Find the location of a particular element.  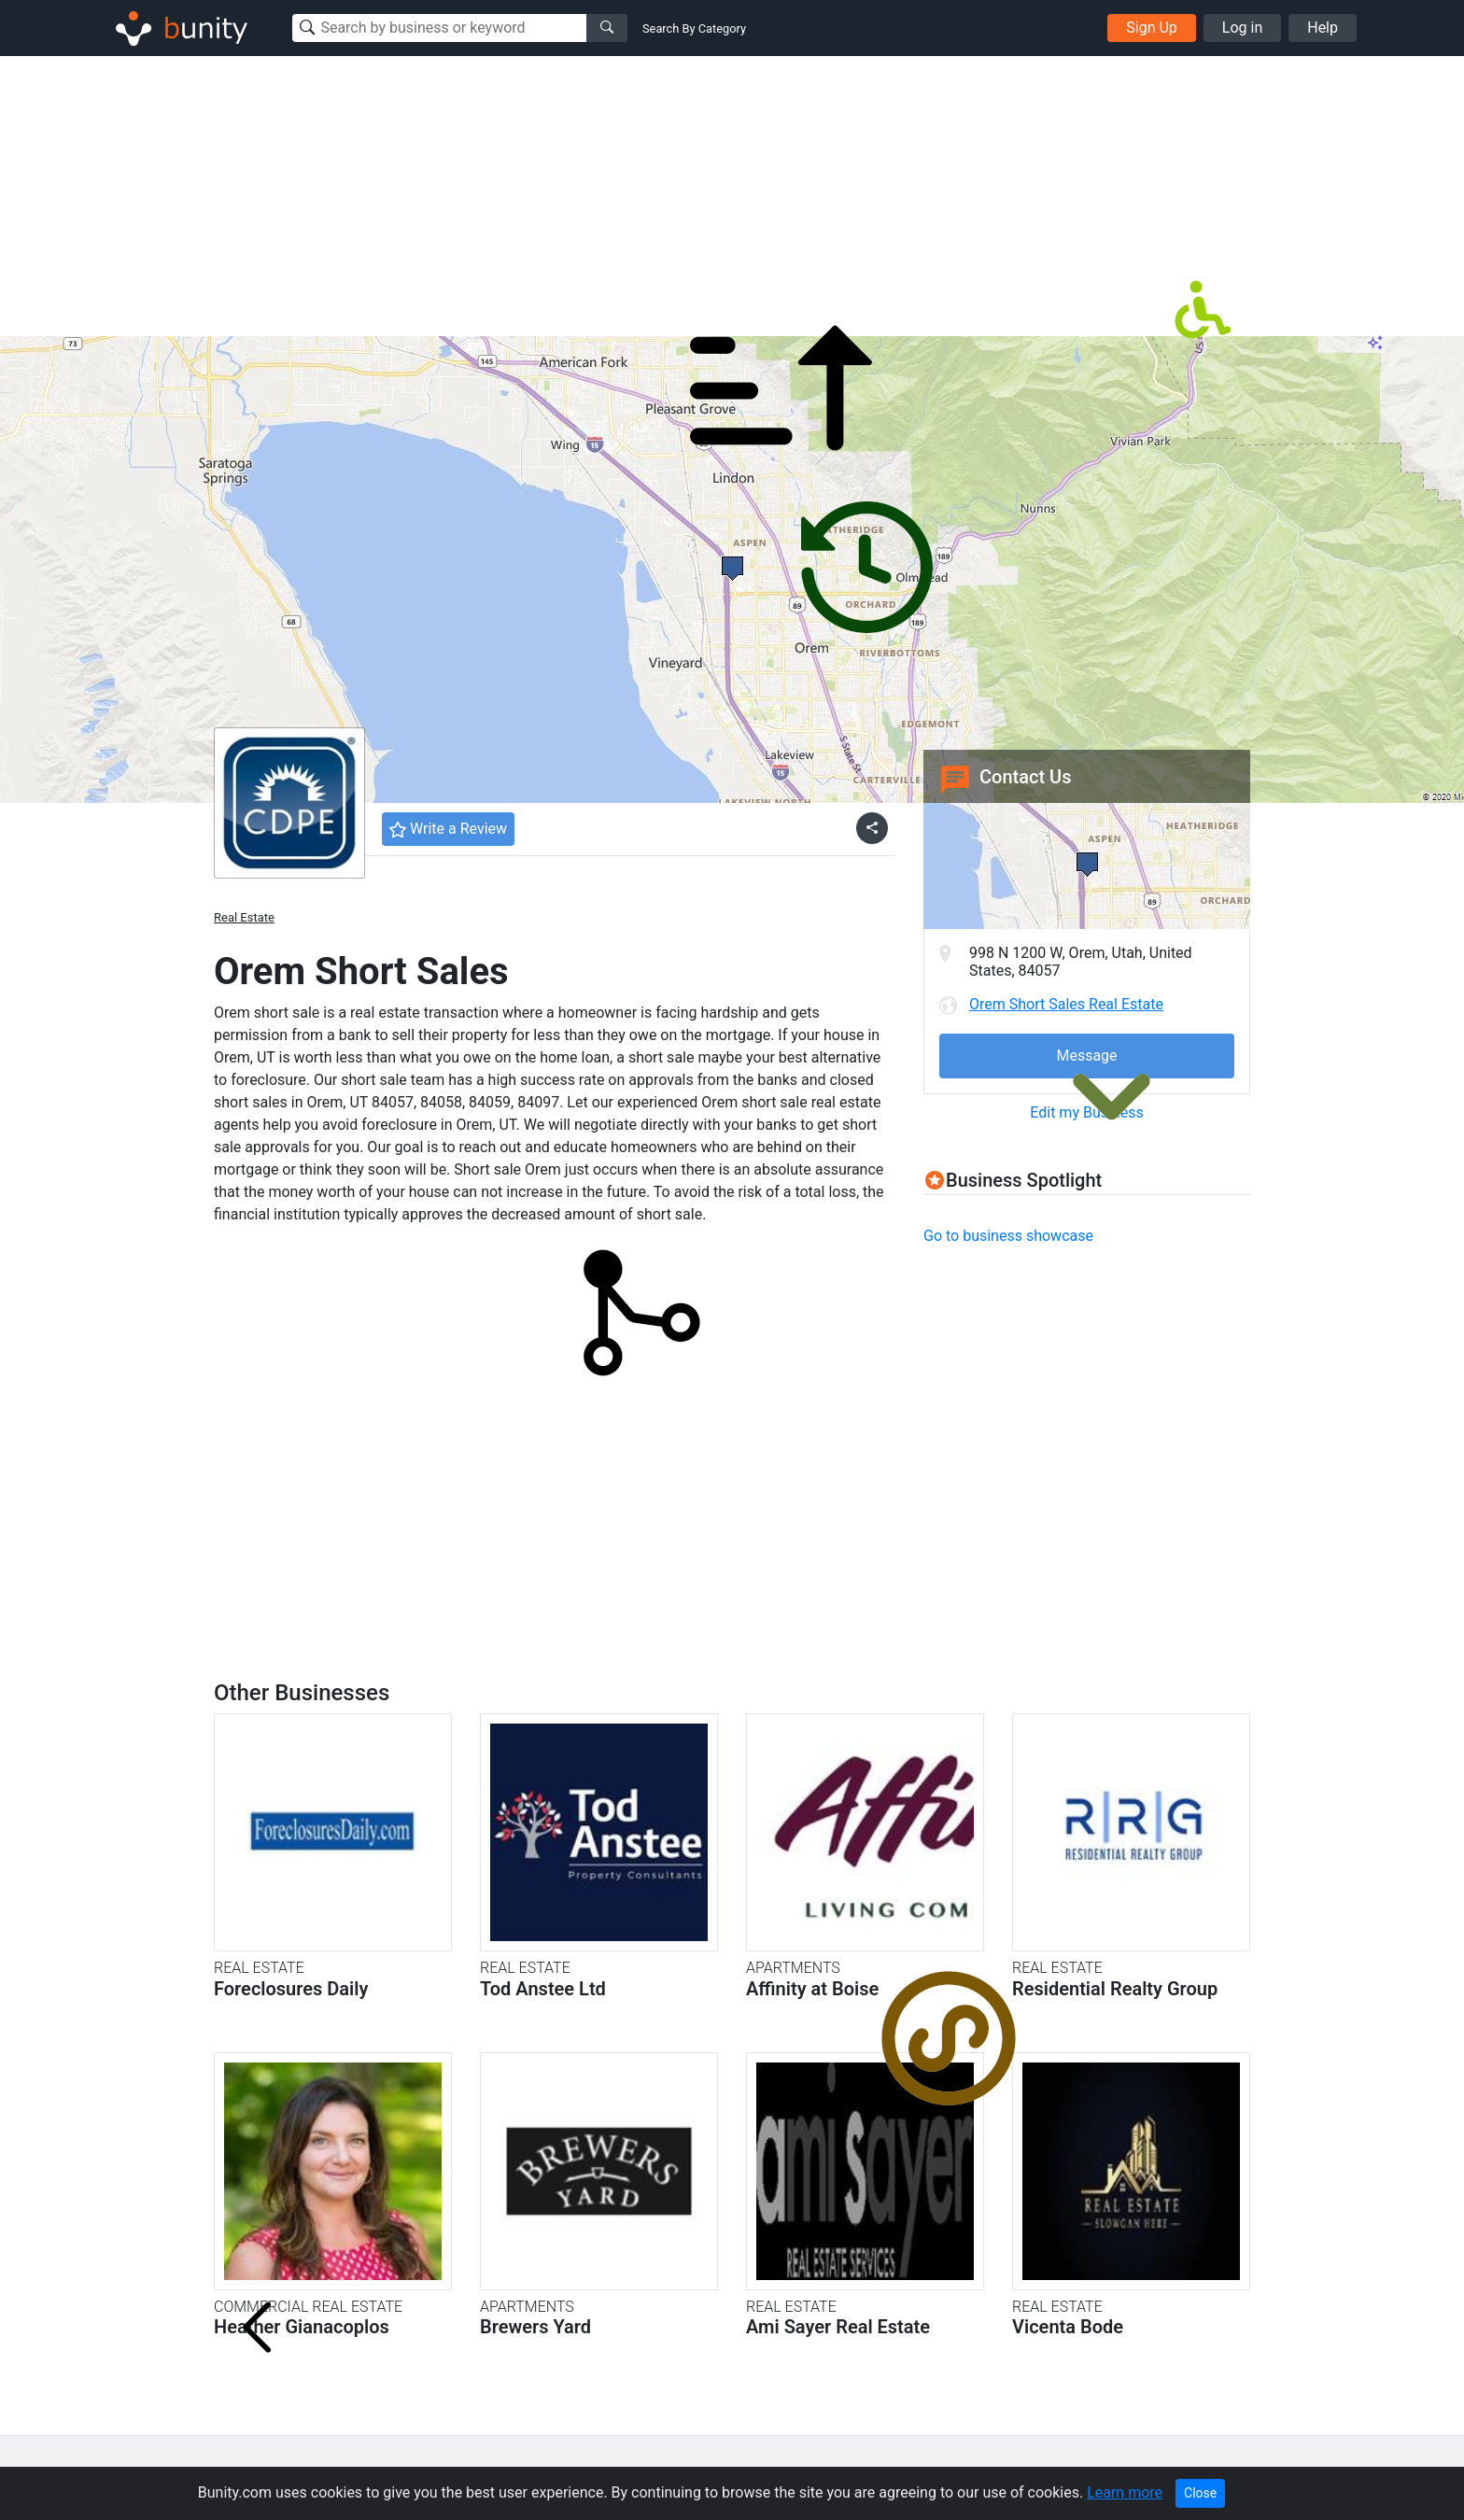

sort items in ascending order is located at coordinates (781, 387).